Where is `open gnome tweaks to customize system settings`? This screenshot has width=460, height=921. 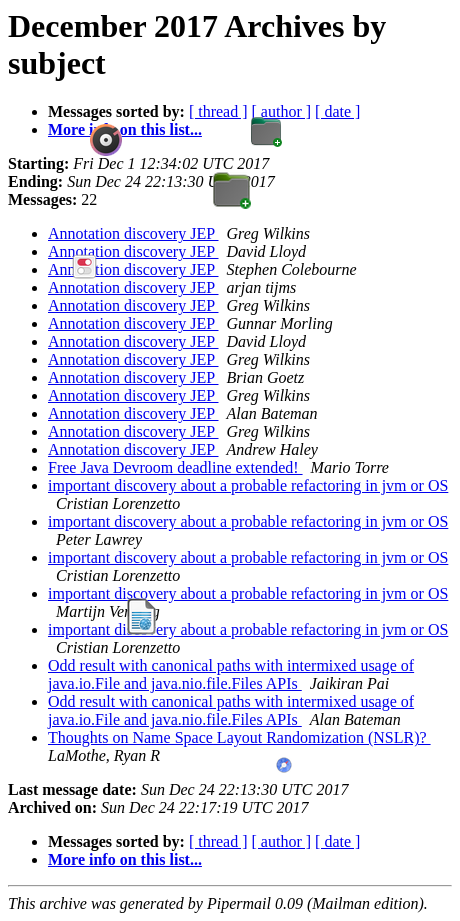 open gnome tweaks to customize system settings is located at coordinates (84, 266).